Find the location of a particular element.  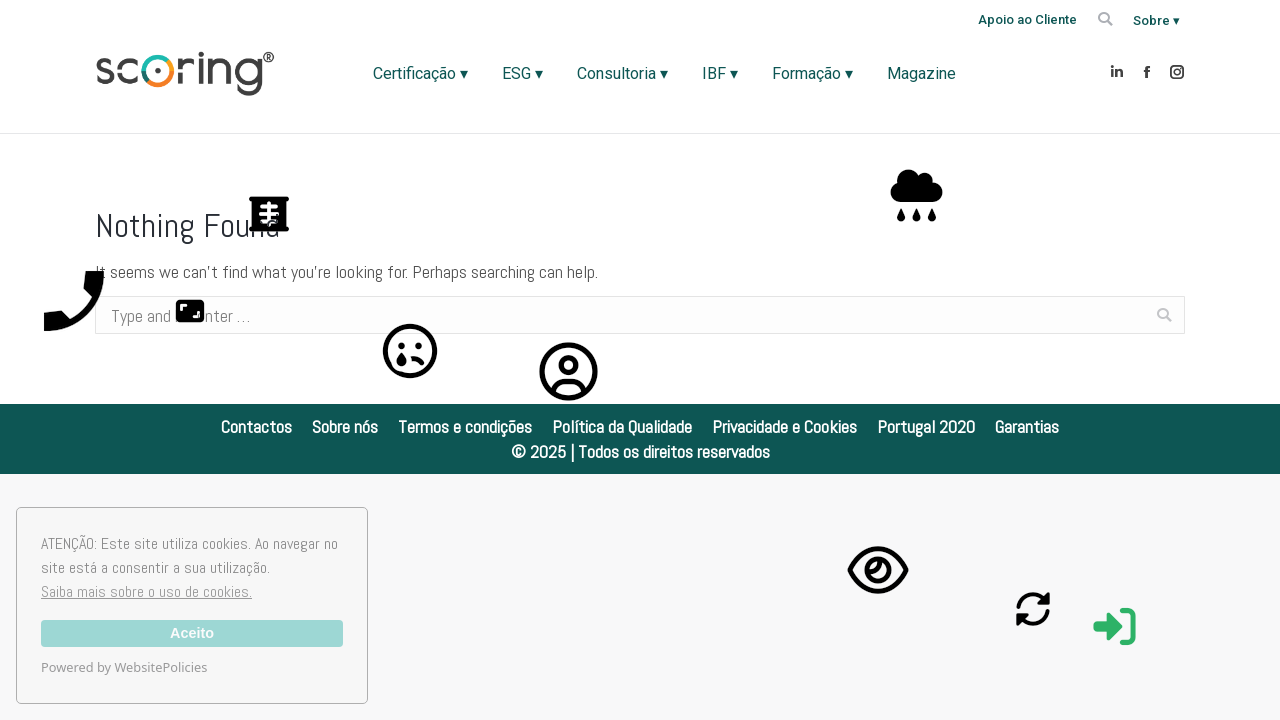

view your profile is located at coordinates (568, 371).